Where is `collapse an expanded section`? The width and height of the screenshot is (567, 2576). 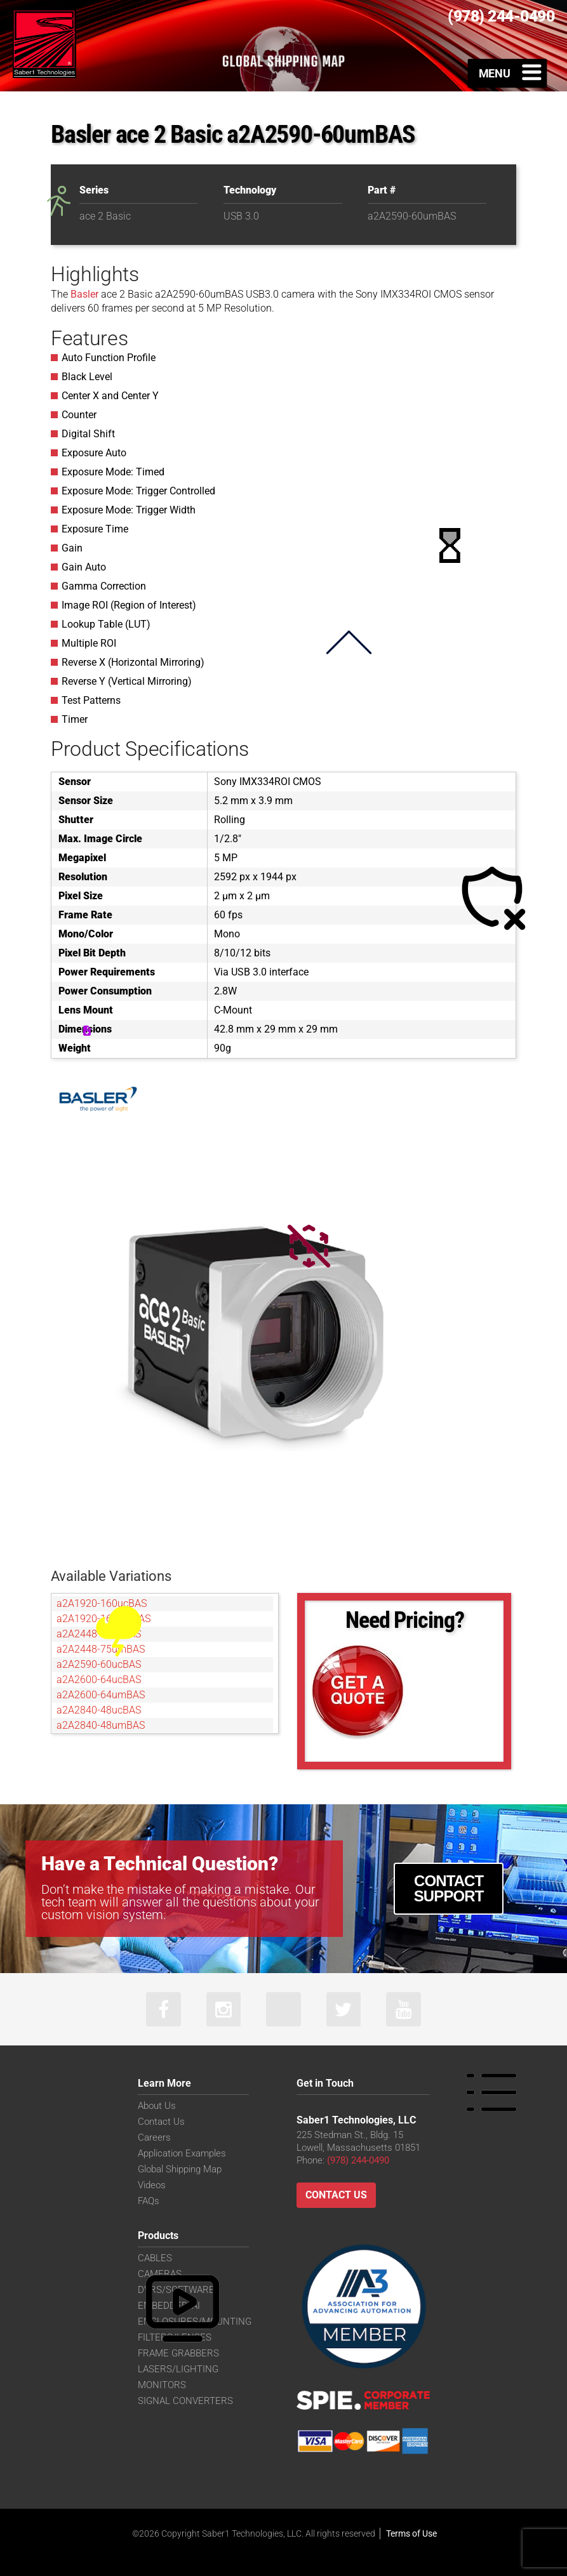
collapse an expanded section is located at coordinates (349, 644).